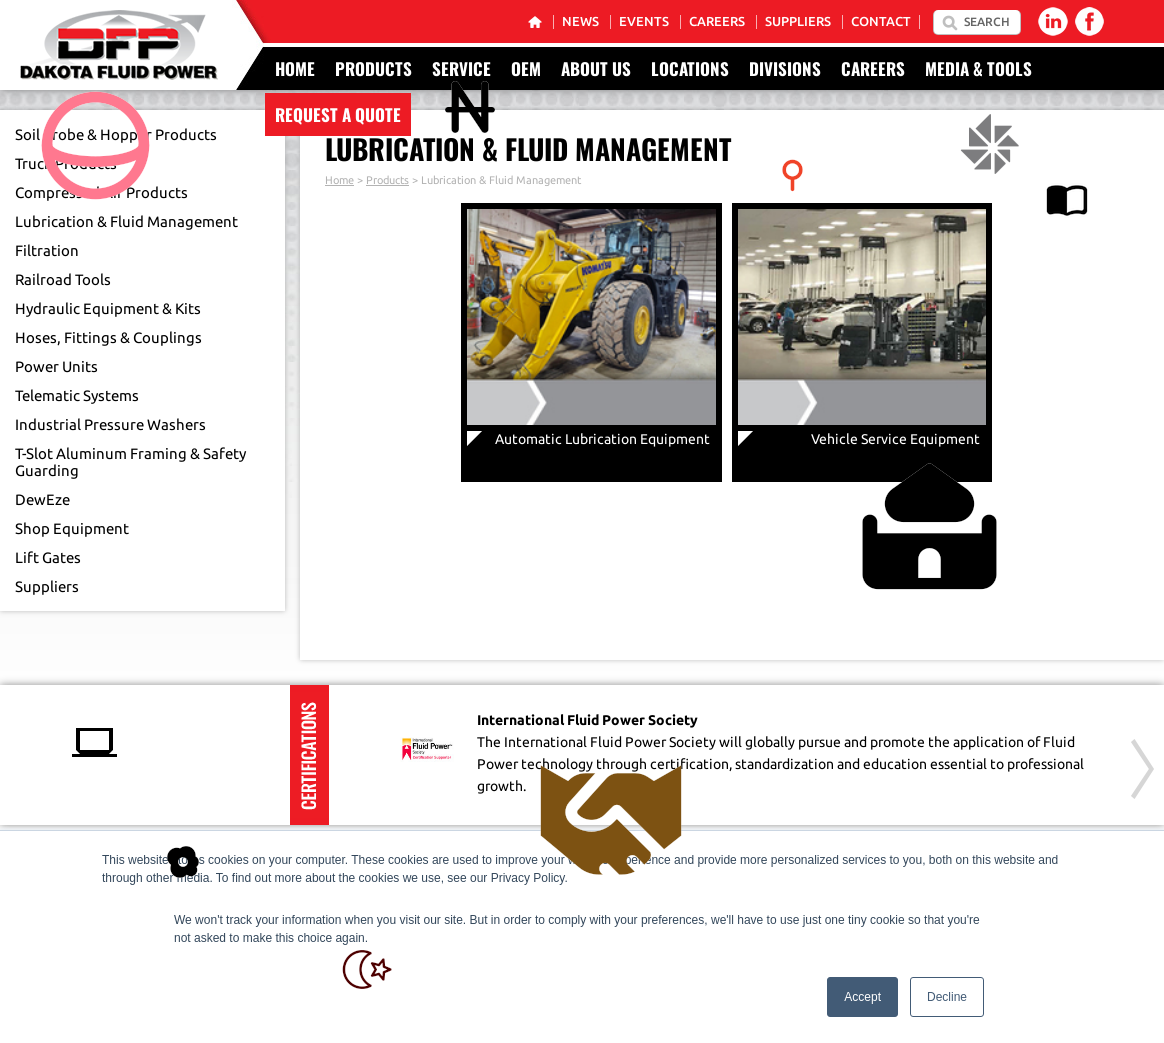 This screenshot has height=1043, width=1164. Describe the element at coordinates (990, 144) in the screenshot. I see `open files by pinwheel app` at that location.